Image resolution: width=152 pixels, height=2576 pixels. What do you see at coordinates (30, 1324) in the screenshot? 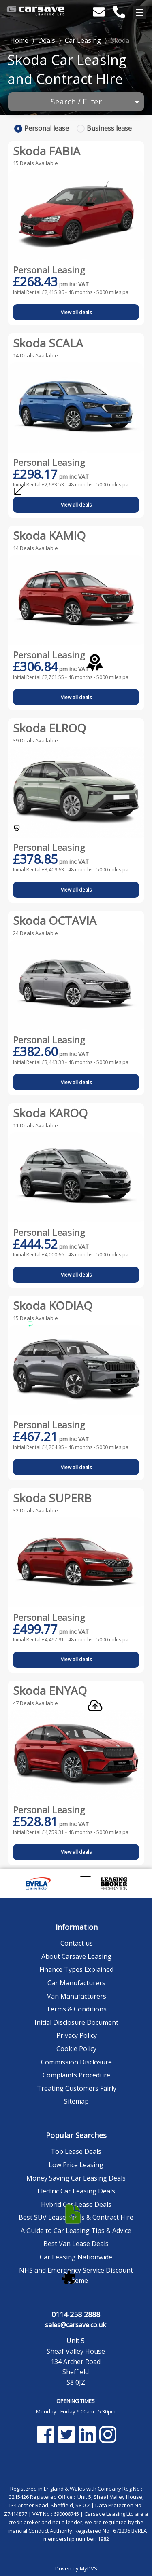
I see `open chat or messaging` at bounding box center [30, 1324].